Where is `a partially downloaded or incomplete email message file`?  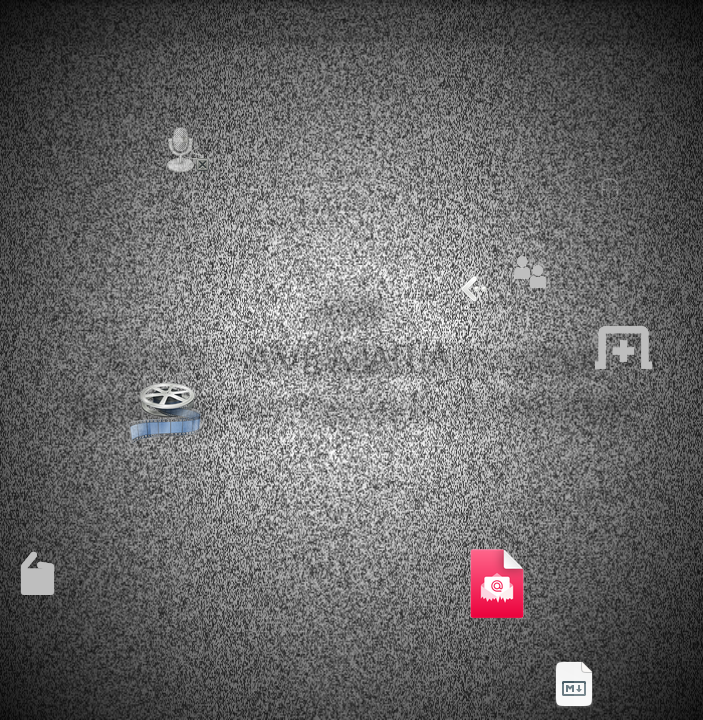 a partially downloaded or incomplete email message file is located at coordinates (497, 585).